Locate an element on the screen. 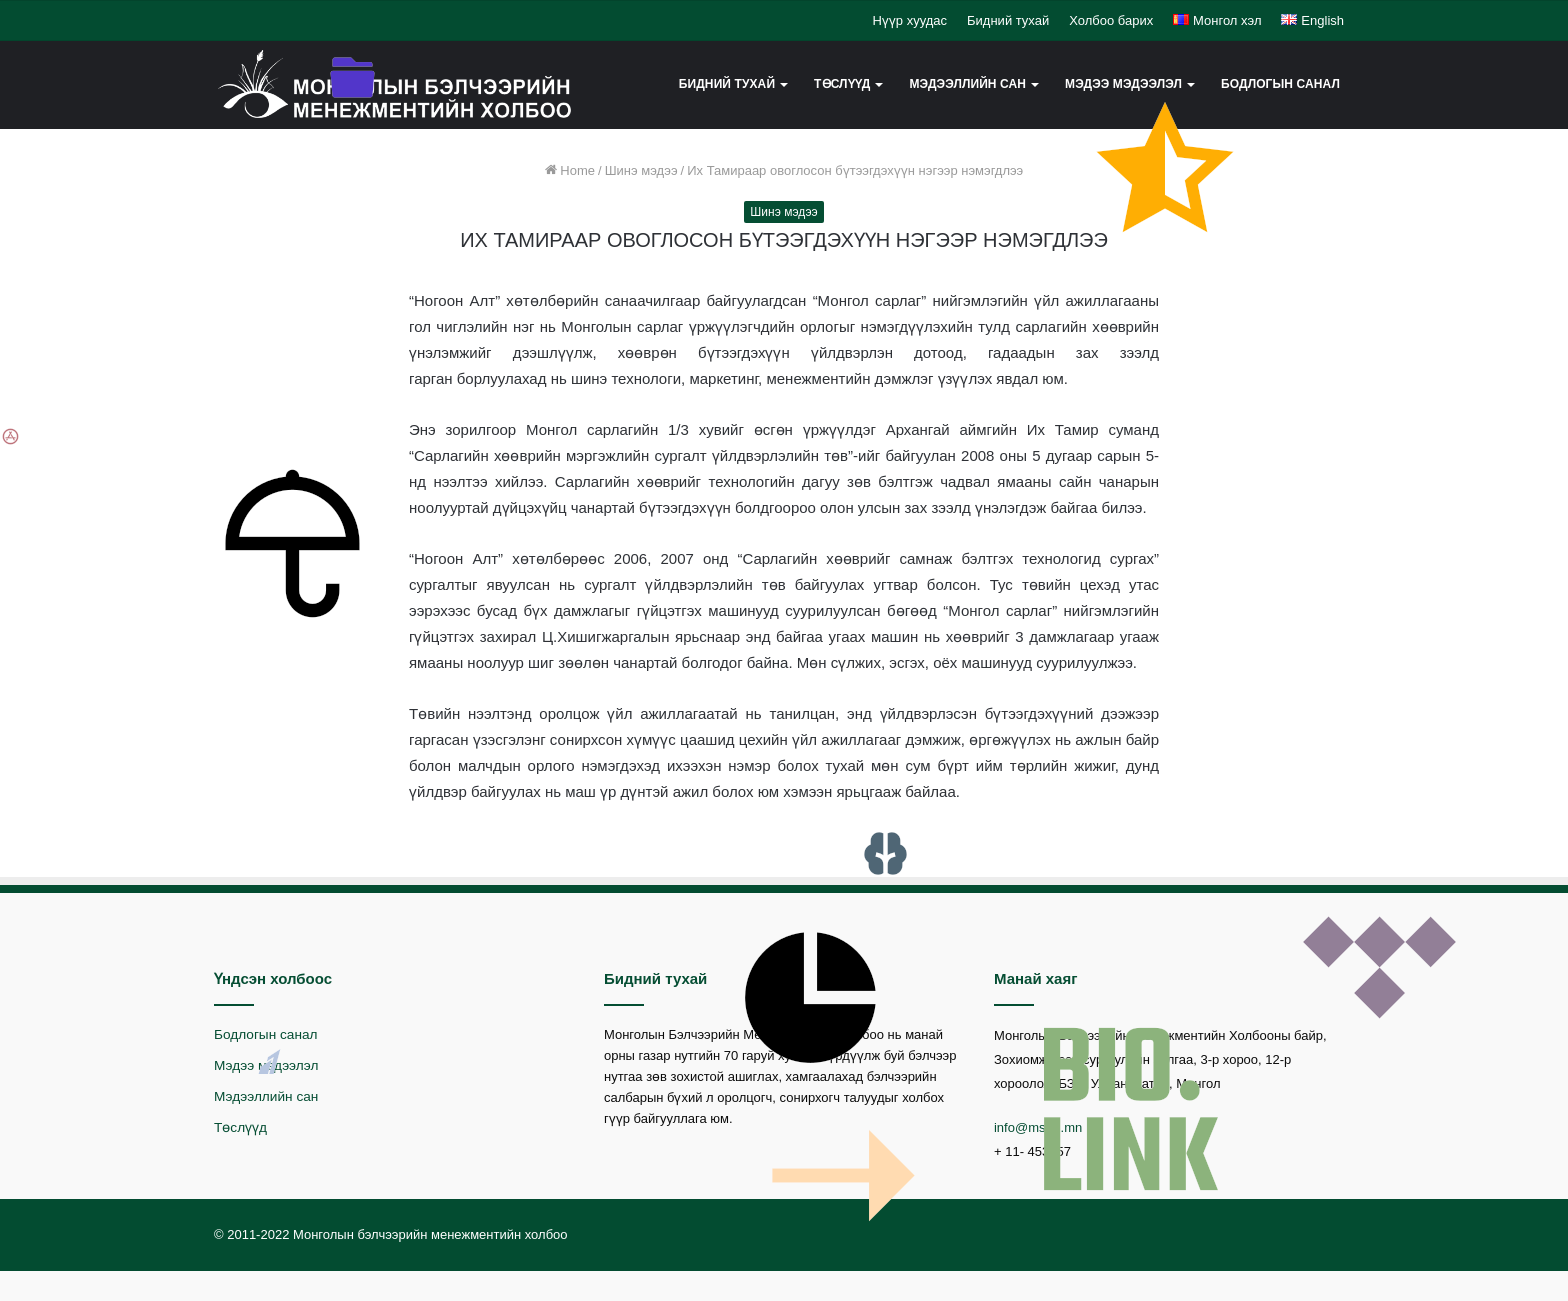  navigate to the next step or page is located at coordinates (843, 1175).